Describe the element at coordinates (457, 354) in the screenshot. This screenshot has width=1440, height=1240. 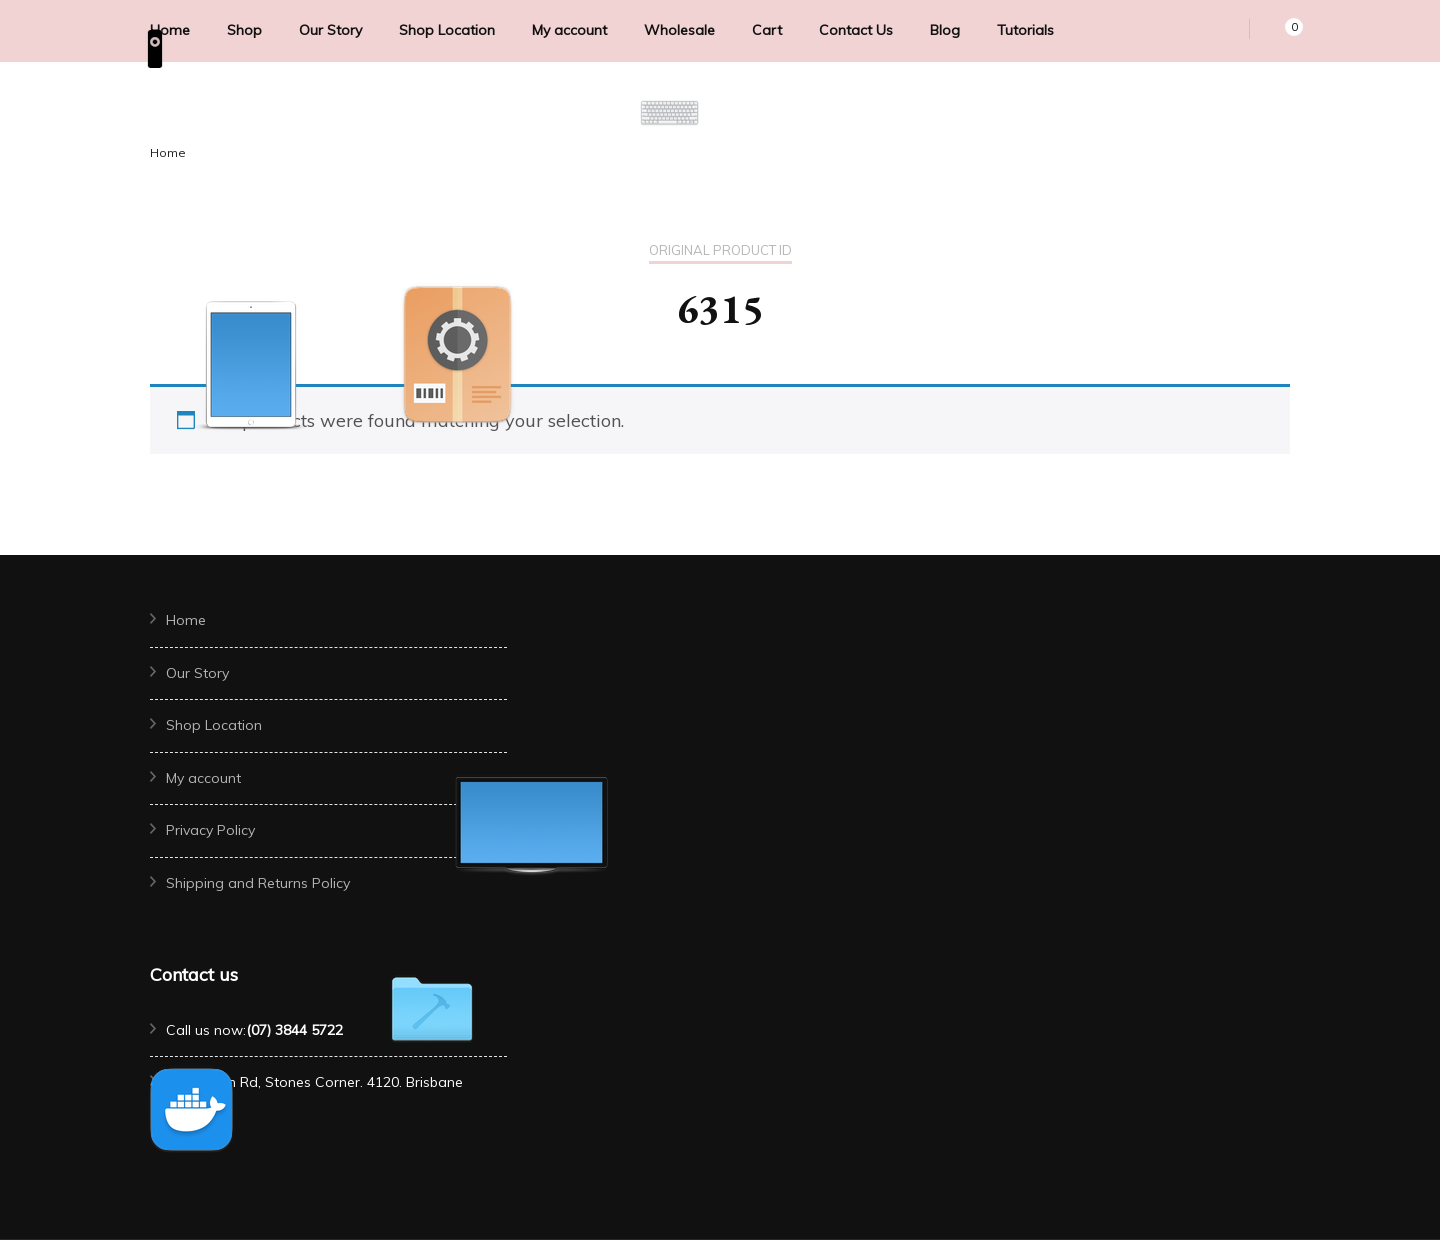
I see `indicates package manager is processing` at that location.